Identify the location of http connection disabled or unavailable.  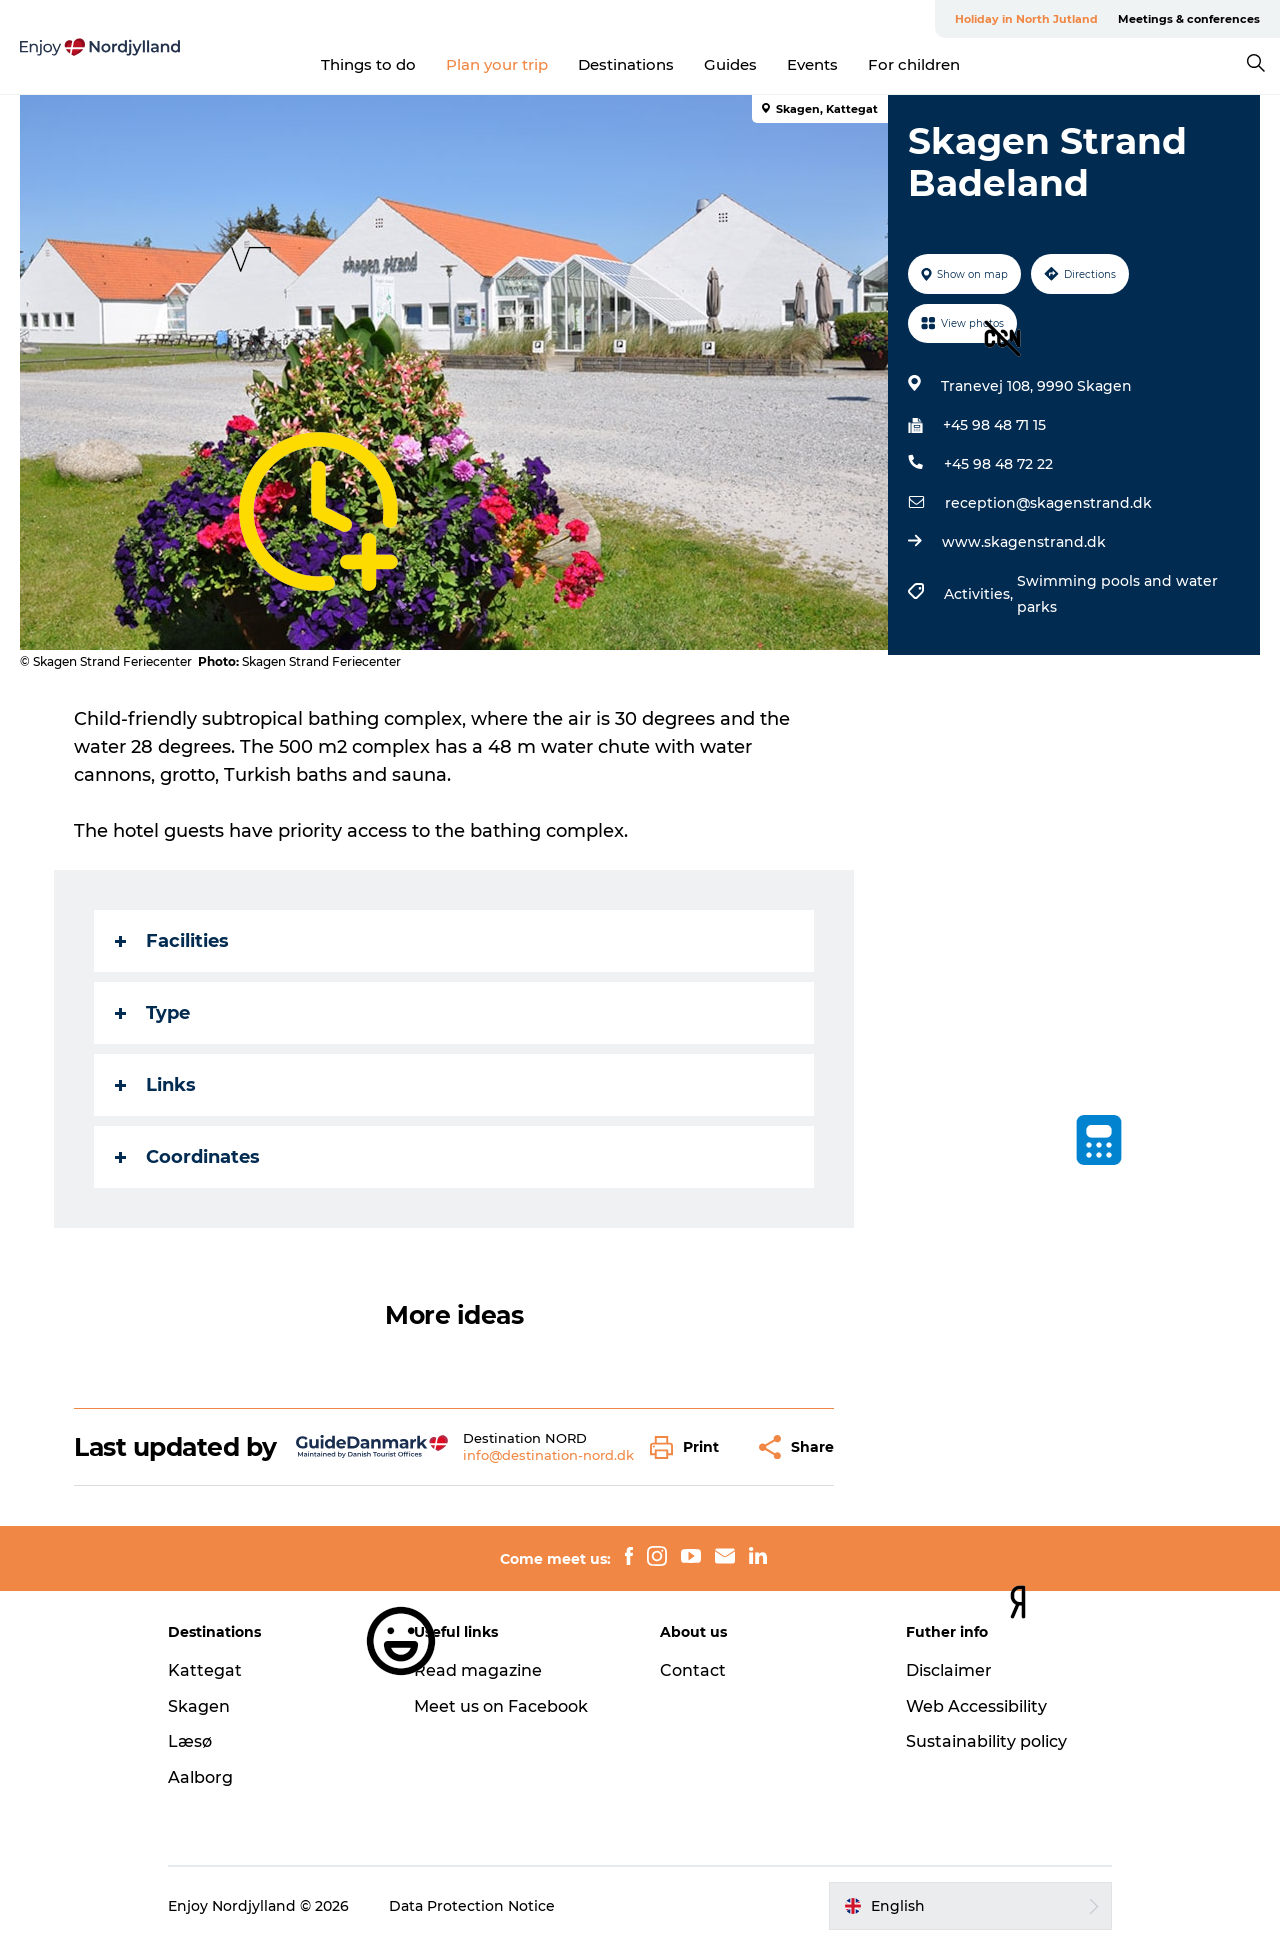
(1002, 338).